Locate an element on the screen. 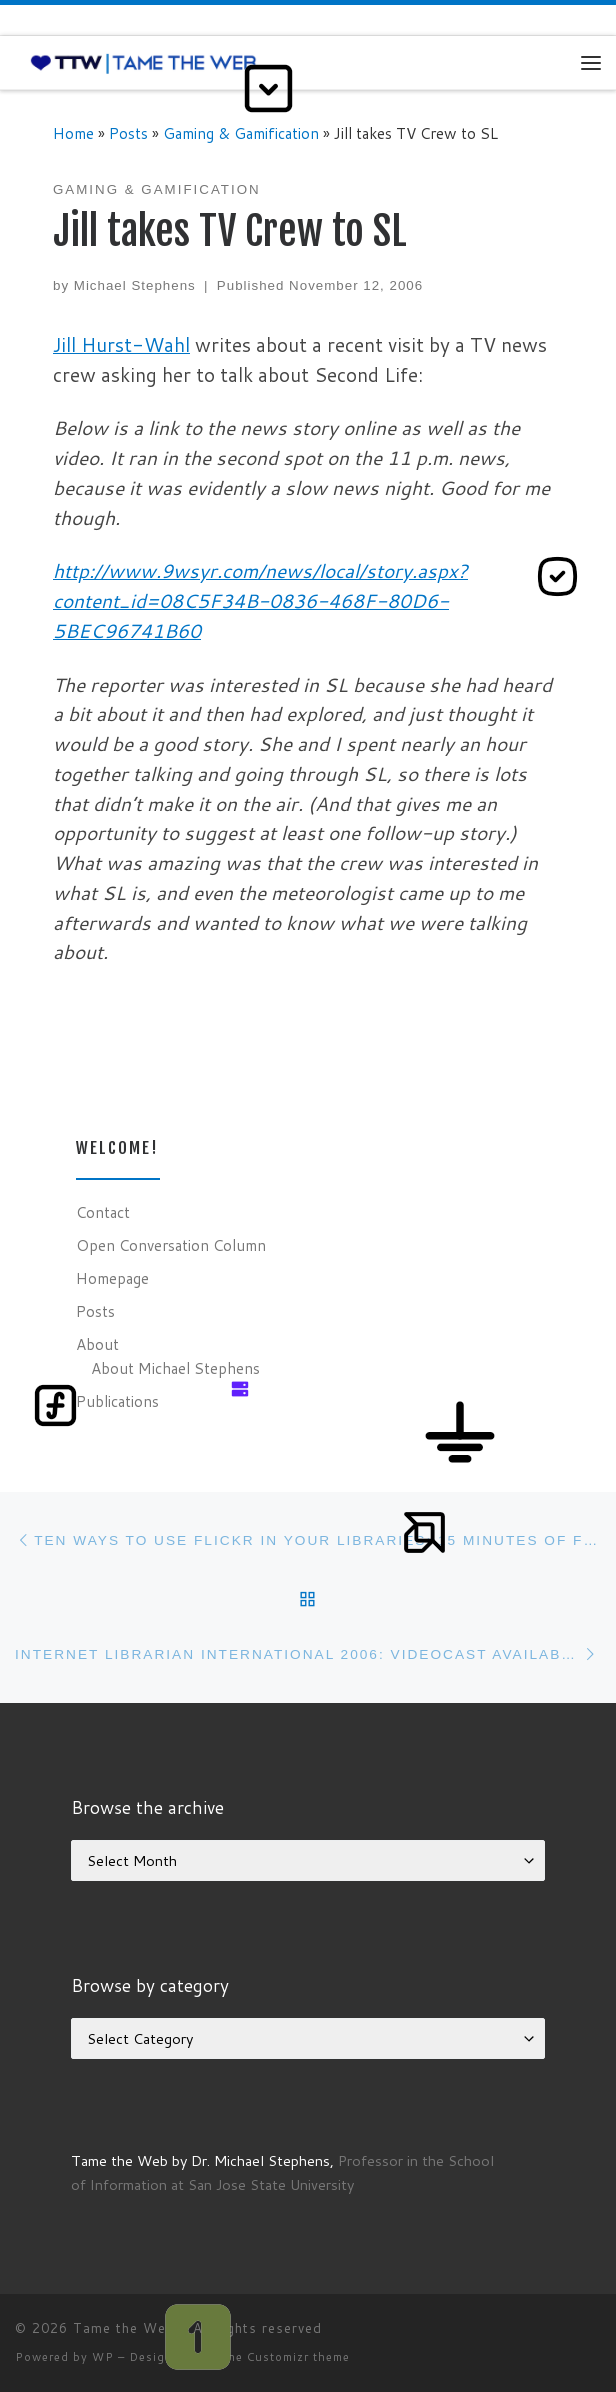 The image size is (616, 2392). AMD brand logo is located at coordinates (424, 1532).